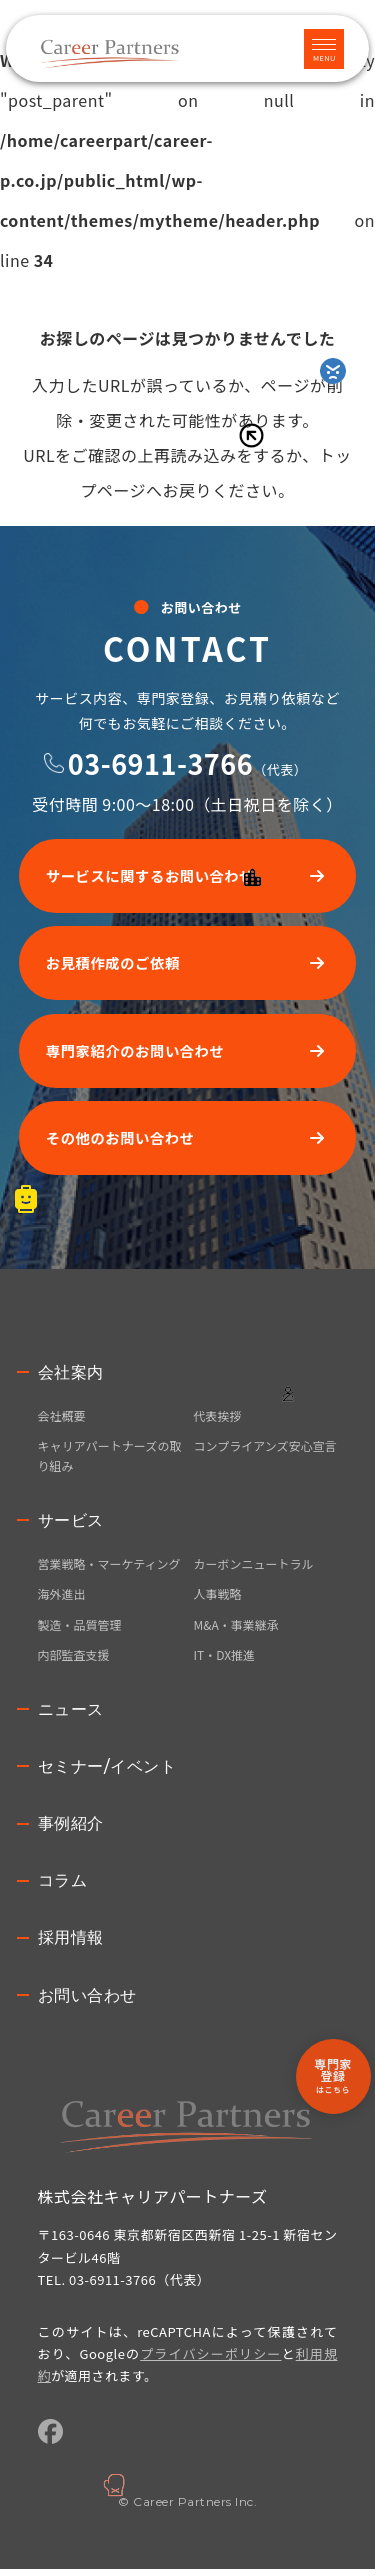 Image resolution: width=375 pixels, height=2569 pixels. What do you see at coordinates (252, 877) in the screenshot?
I see `view city or urban locations` at bounding box center [252, 877].